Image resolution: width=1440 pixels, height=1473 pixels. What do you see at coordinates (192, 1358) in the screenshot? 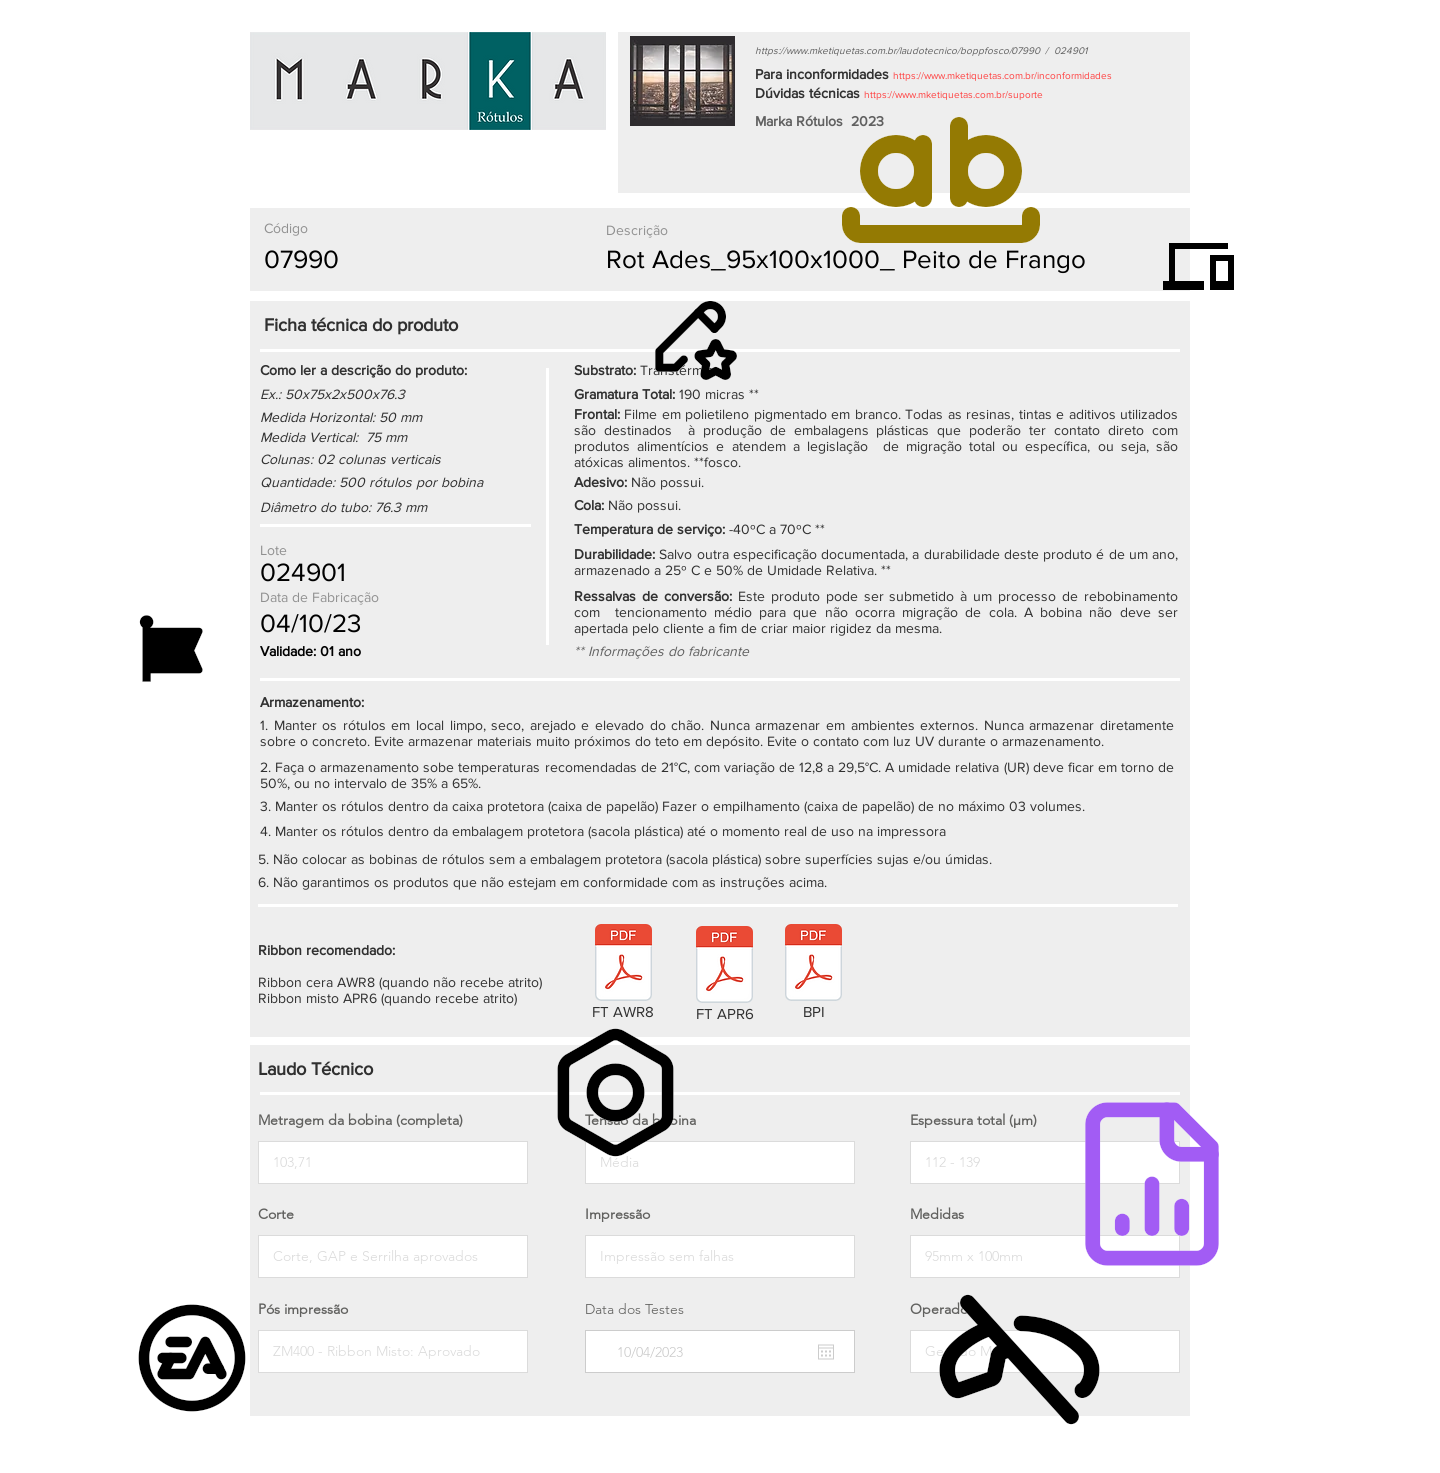
I see `Electronic Arts (EA) brand logo` at bounding box center [192, 1358].